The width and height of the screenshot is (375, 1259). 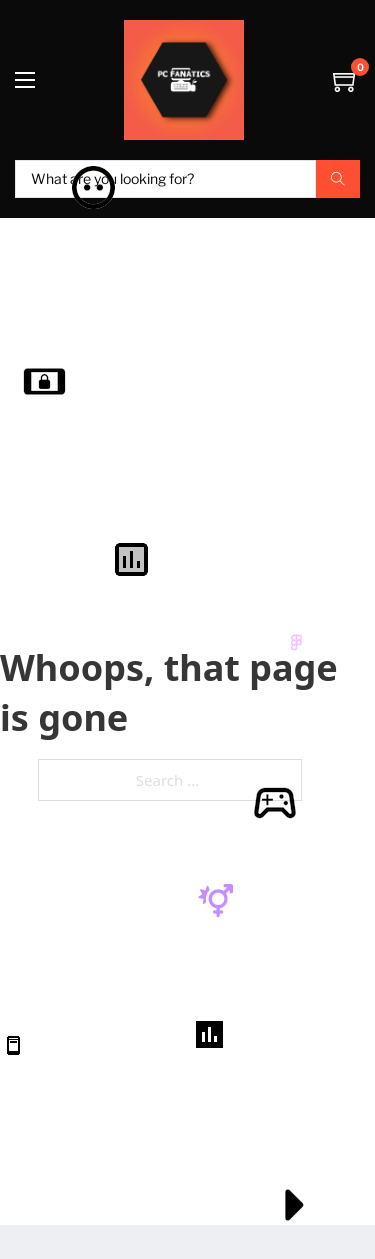 I want to click on play media or start video, so click(x=293, y=1205).